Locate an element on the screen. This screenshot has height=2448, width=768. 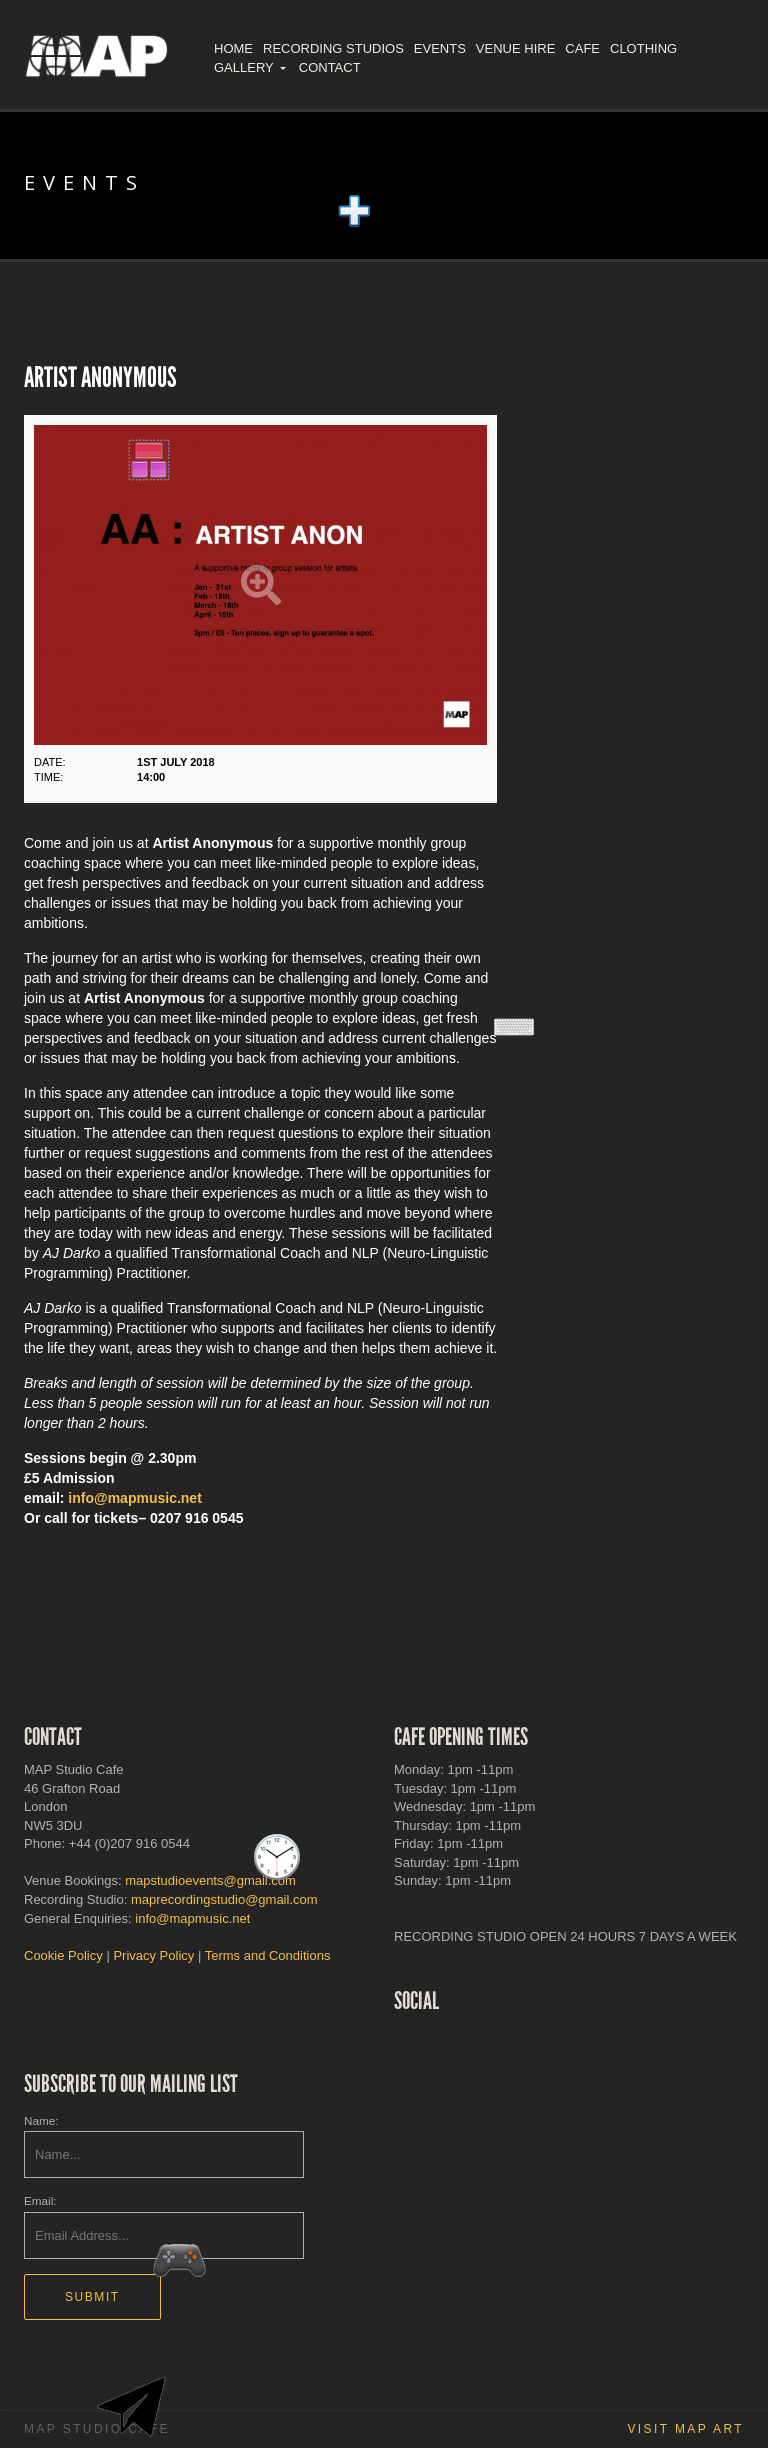
view sent messages folder is located at coordinates (131, 2407).